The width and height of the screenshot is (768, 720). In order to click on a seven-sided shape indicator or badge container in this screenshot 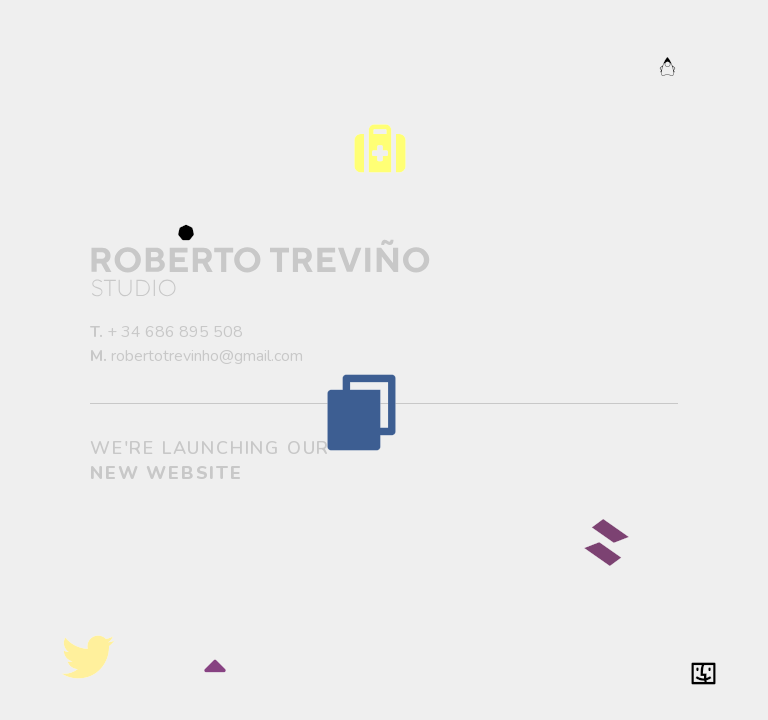, I will do `click(186, 233)`.